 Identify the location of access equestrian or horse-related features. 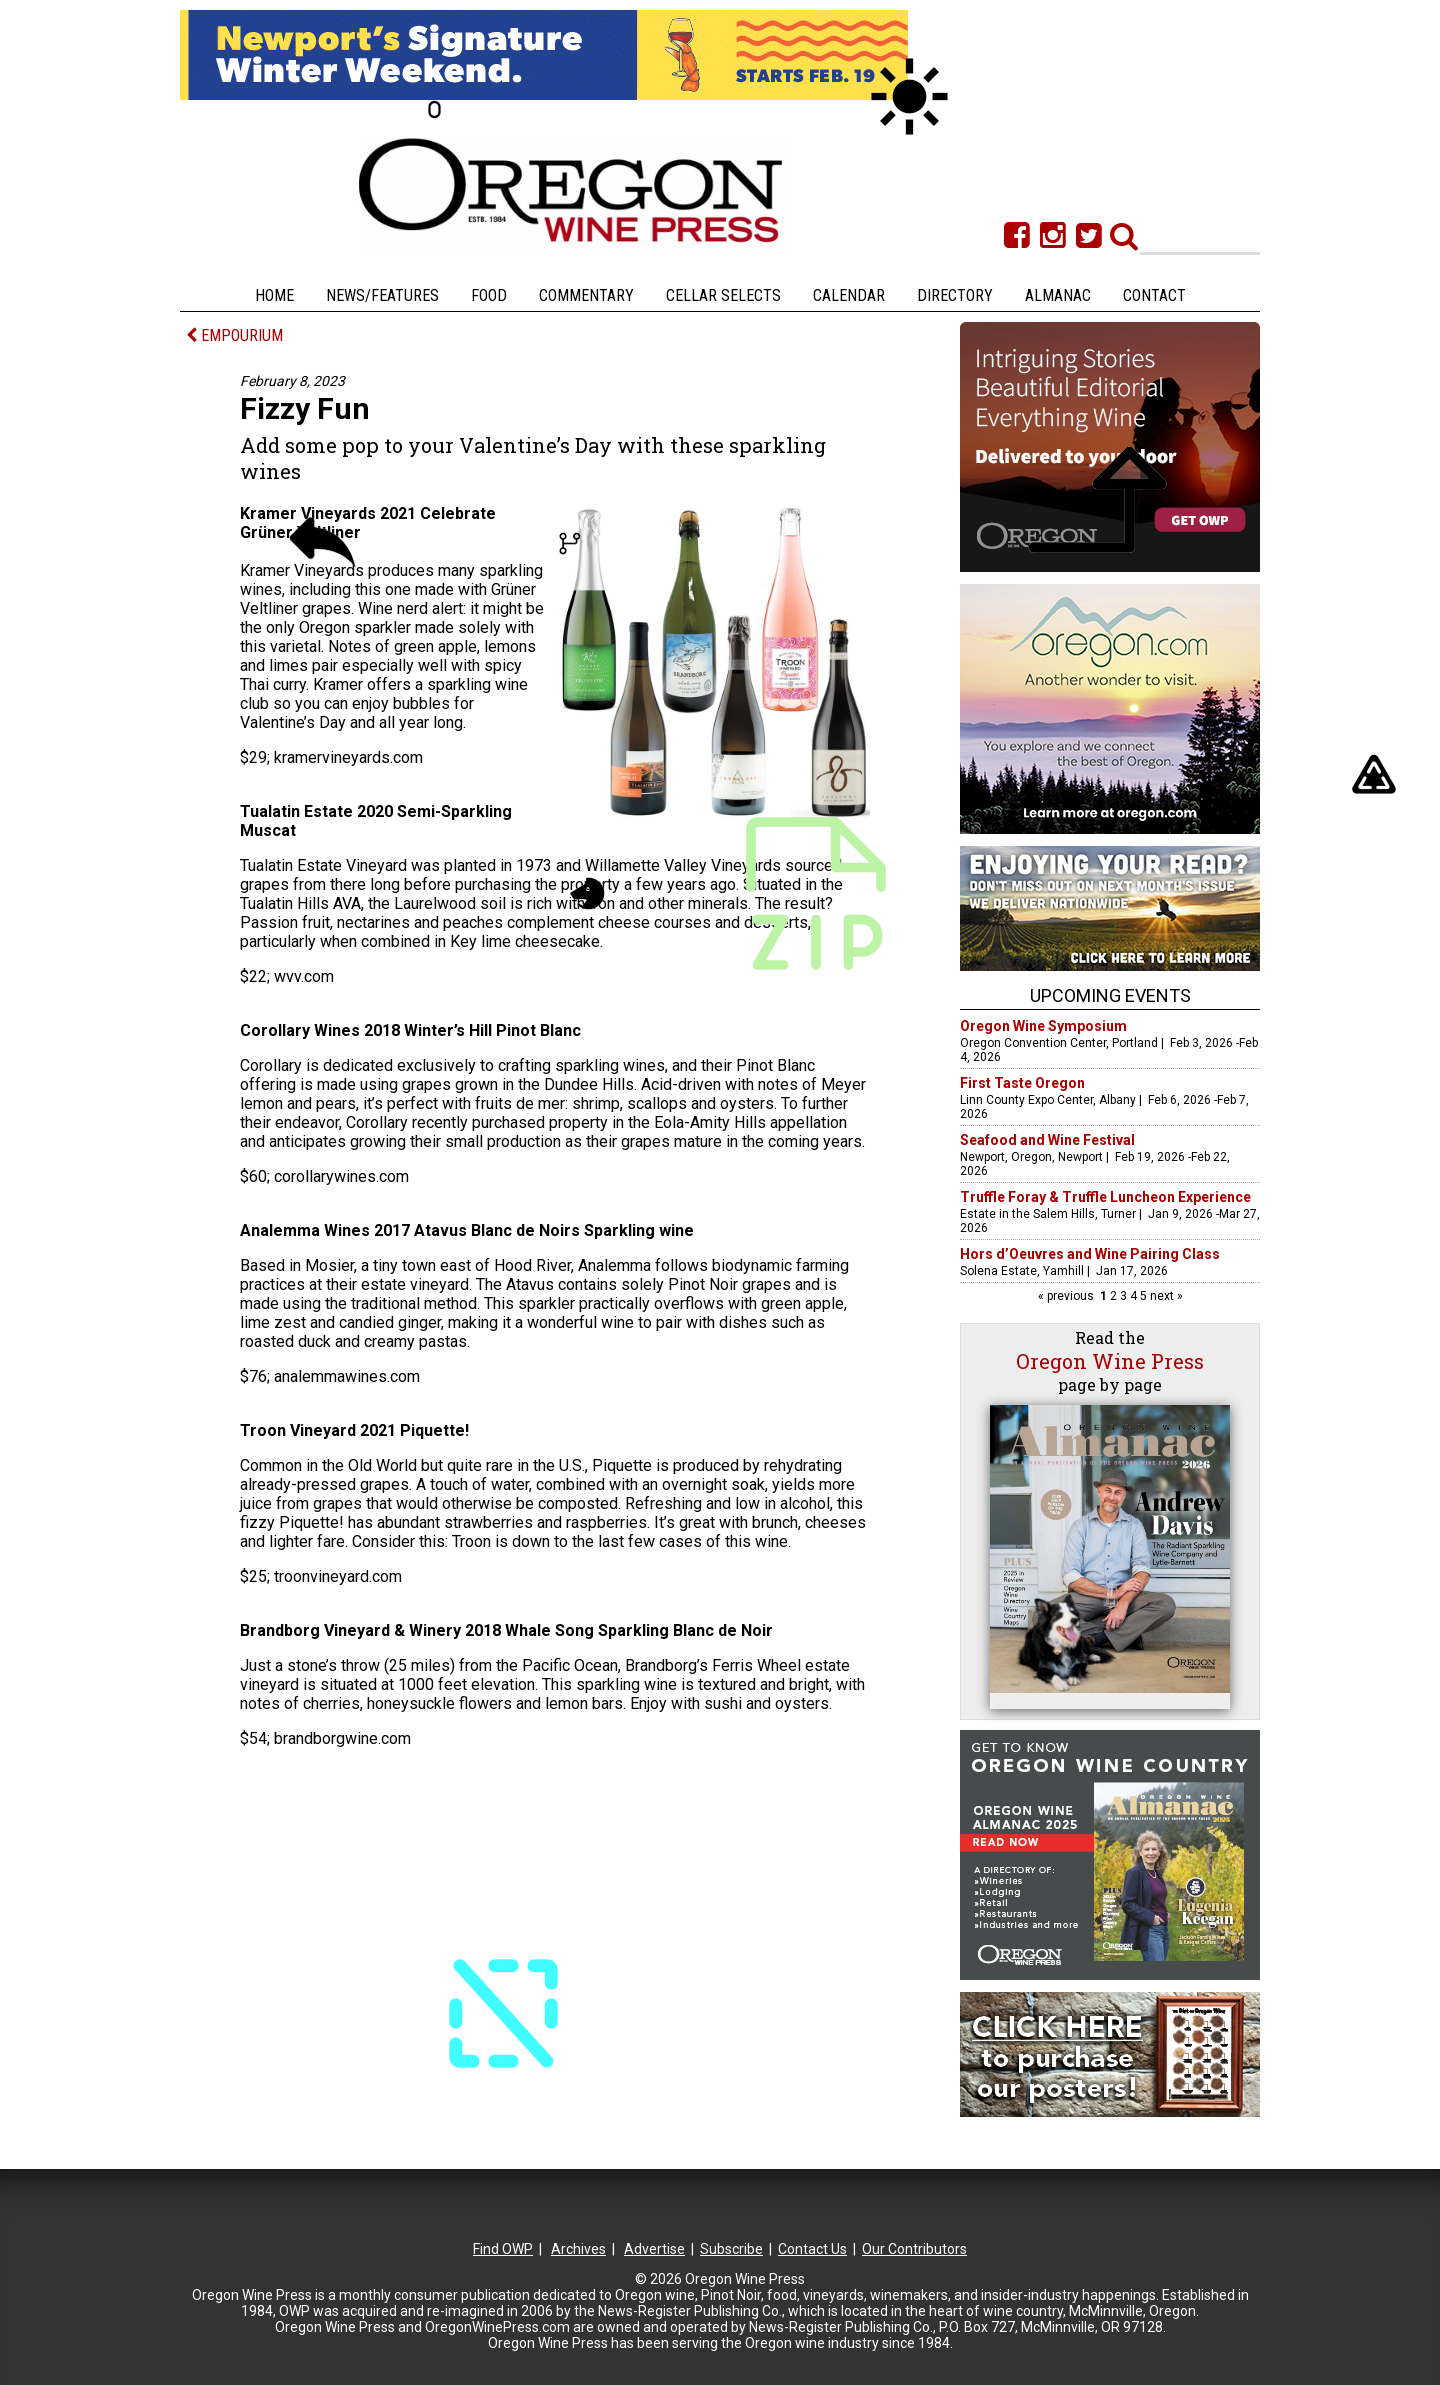
(588, 893).